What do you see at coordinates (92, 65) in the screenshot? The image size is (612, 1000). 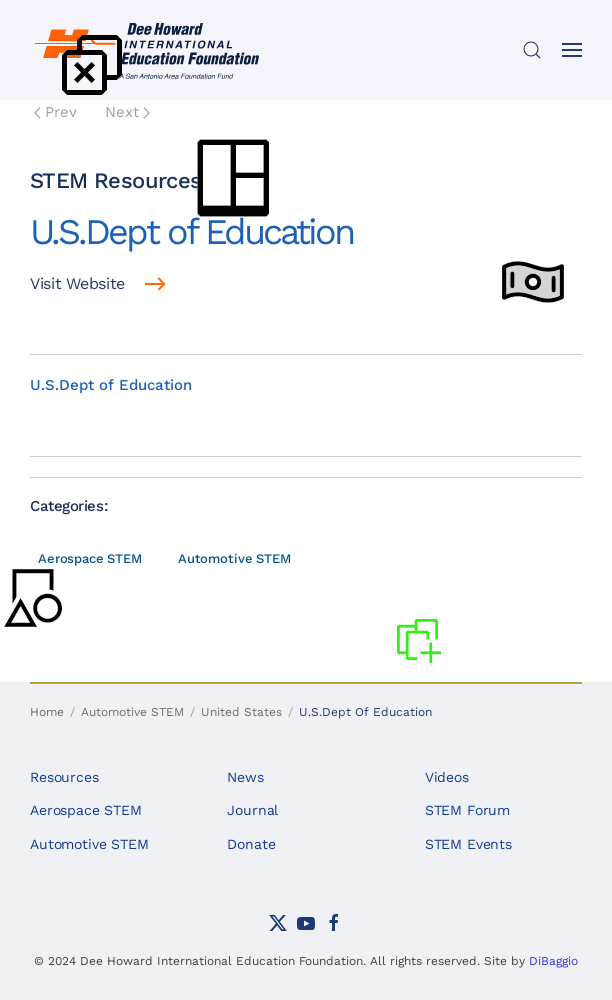 I see `close all open tabs or windows` at bounding box center [92, 65].